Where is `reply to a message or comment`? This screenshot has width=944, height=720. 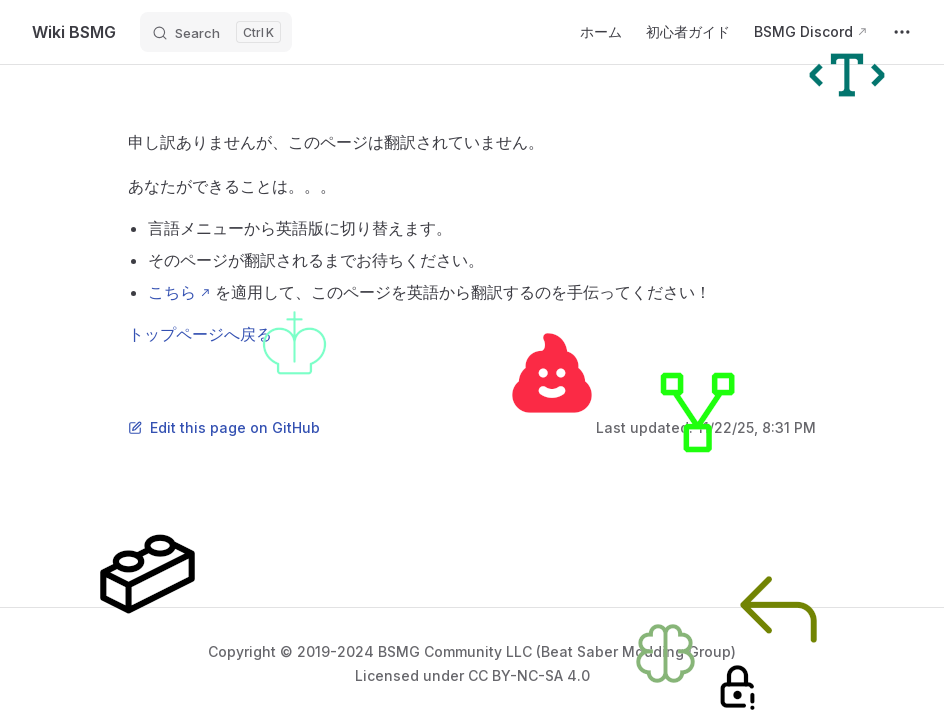 reply to a message or comment is located at coordinates (777, 610).